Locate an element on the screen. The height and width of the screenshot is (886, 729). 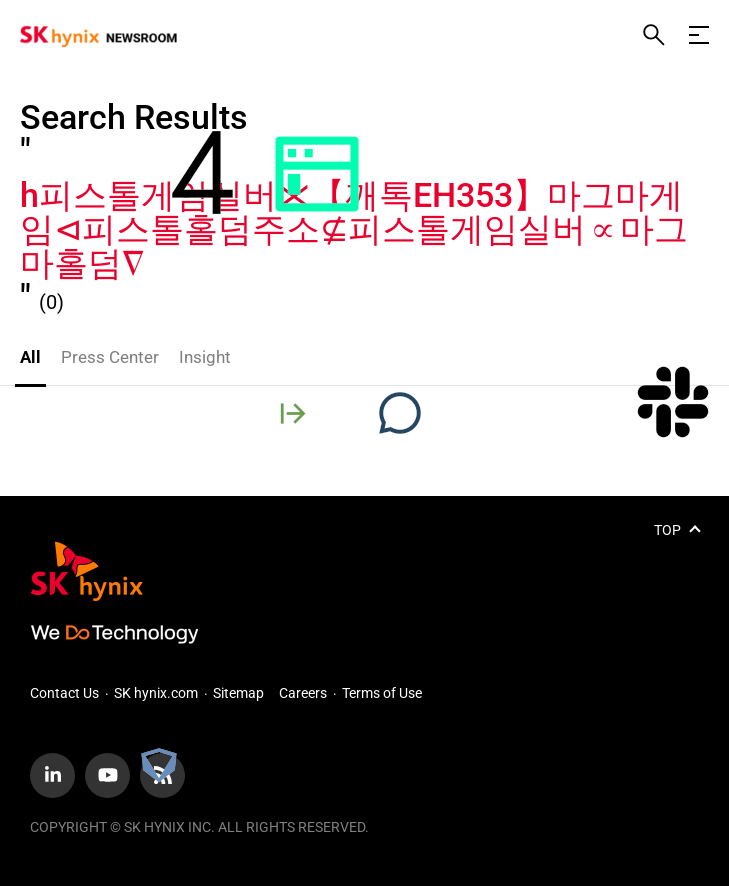
open Slack messaging app is located at coordinates (673, 402).